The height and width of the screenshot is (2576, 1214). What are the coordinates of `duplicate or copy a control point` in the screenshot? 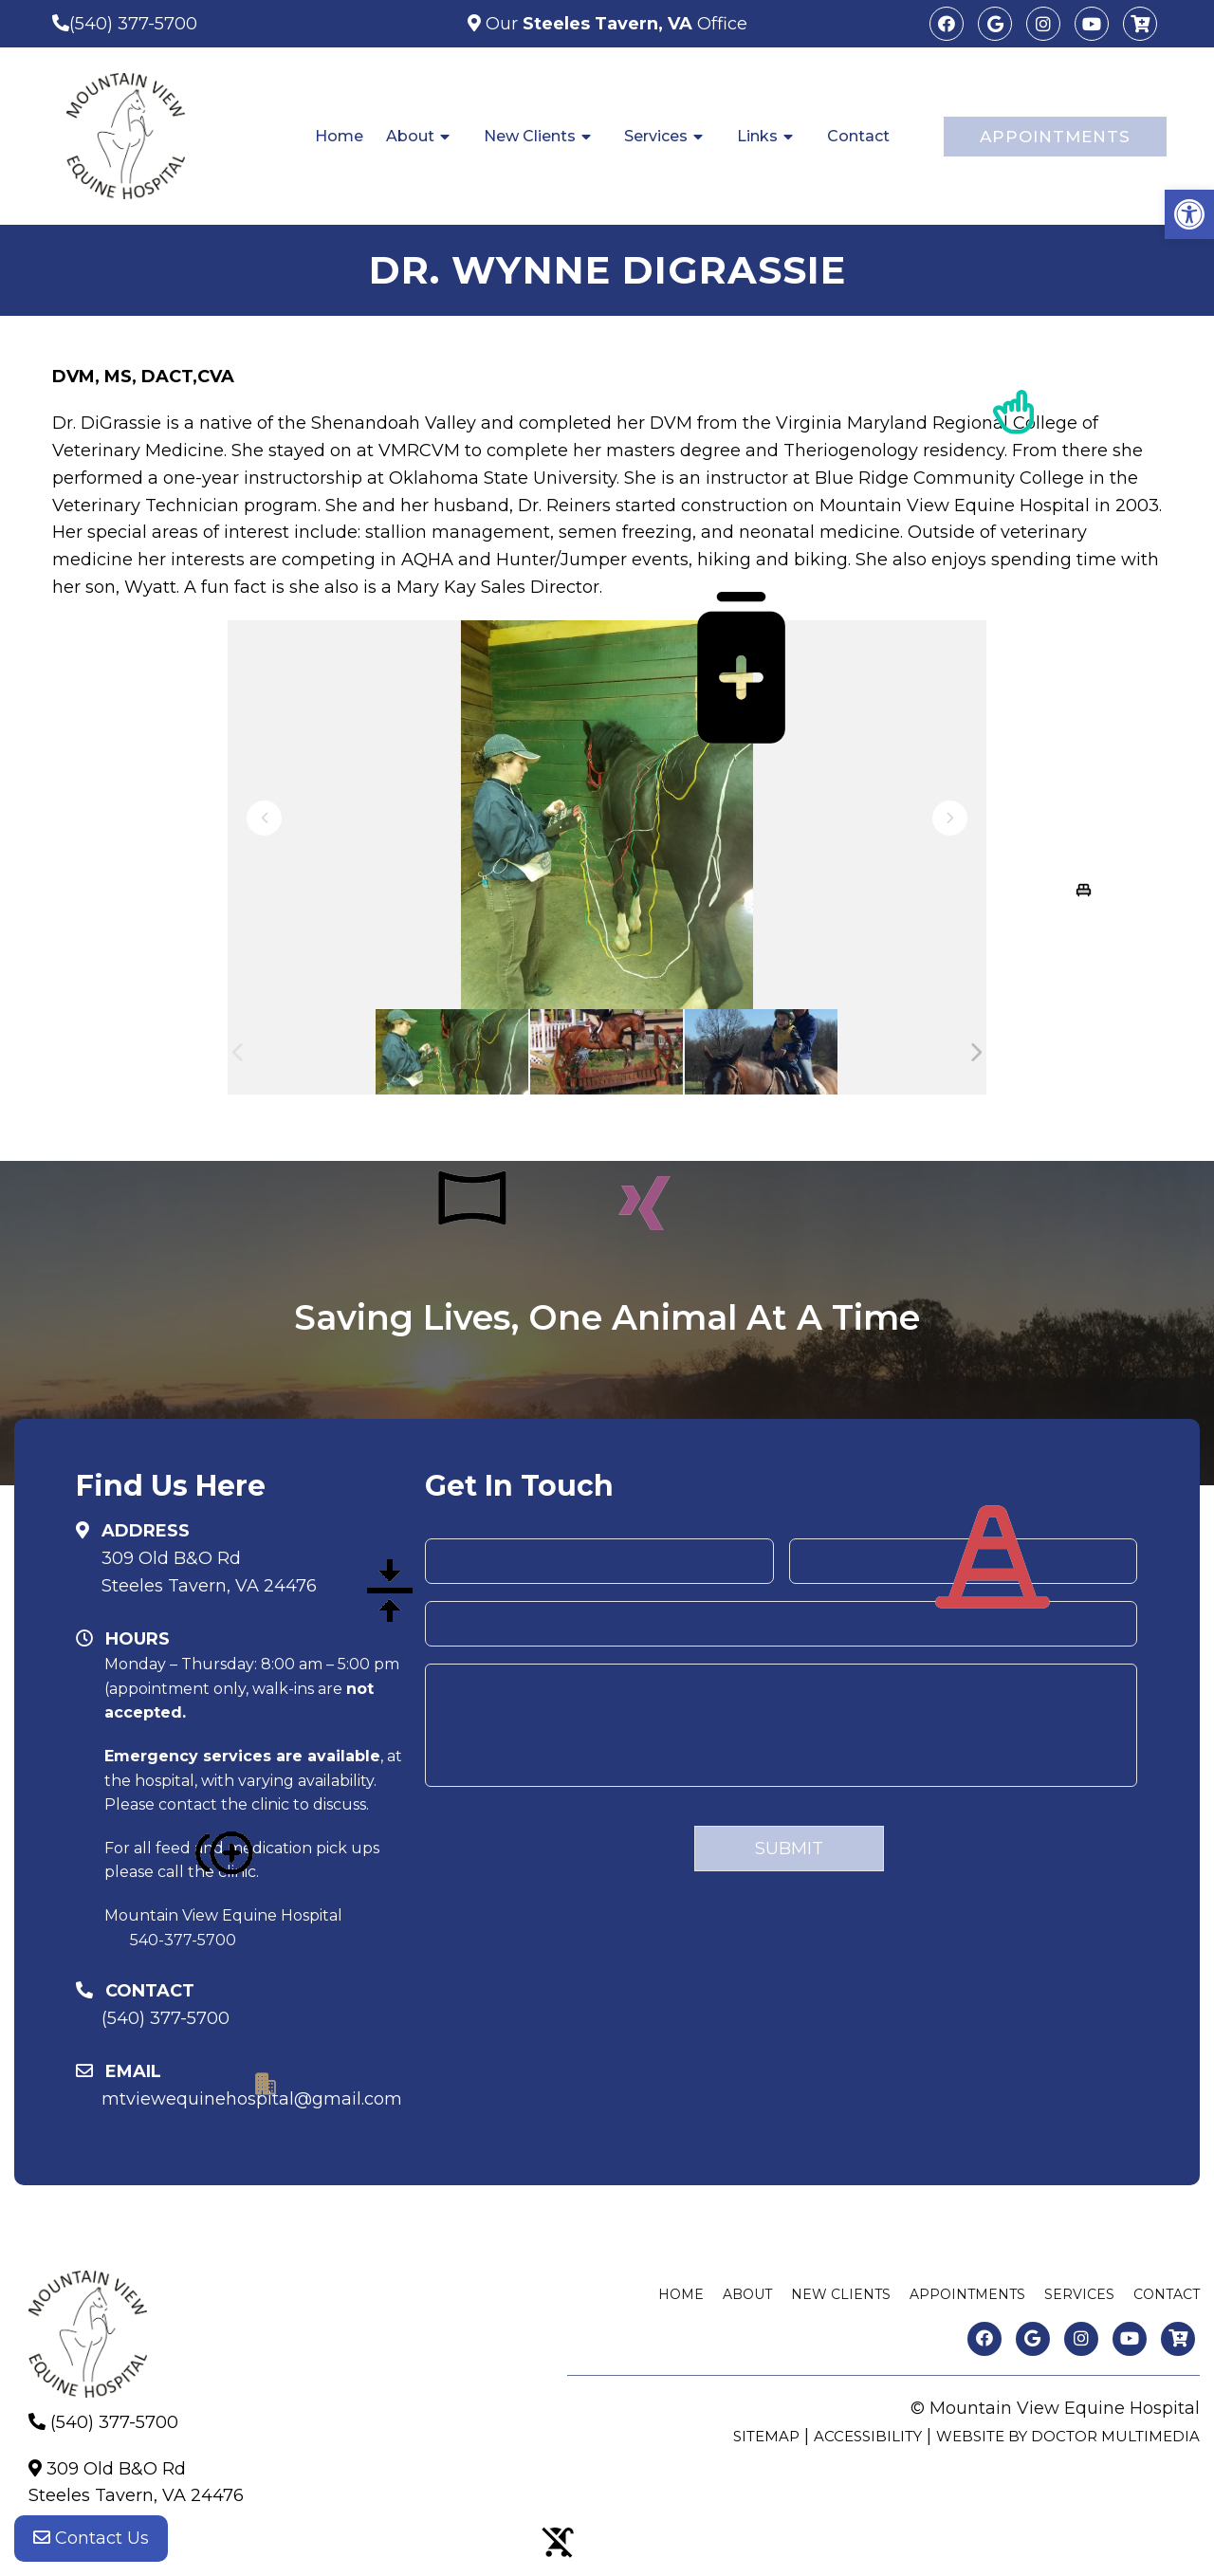 It's located at (224, 1852).